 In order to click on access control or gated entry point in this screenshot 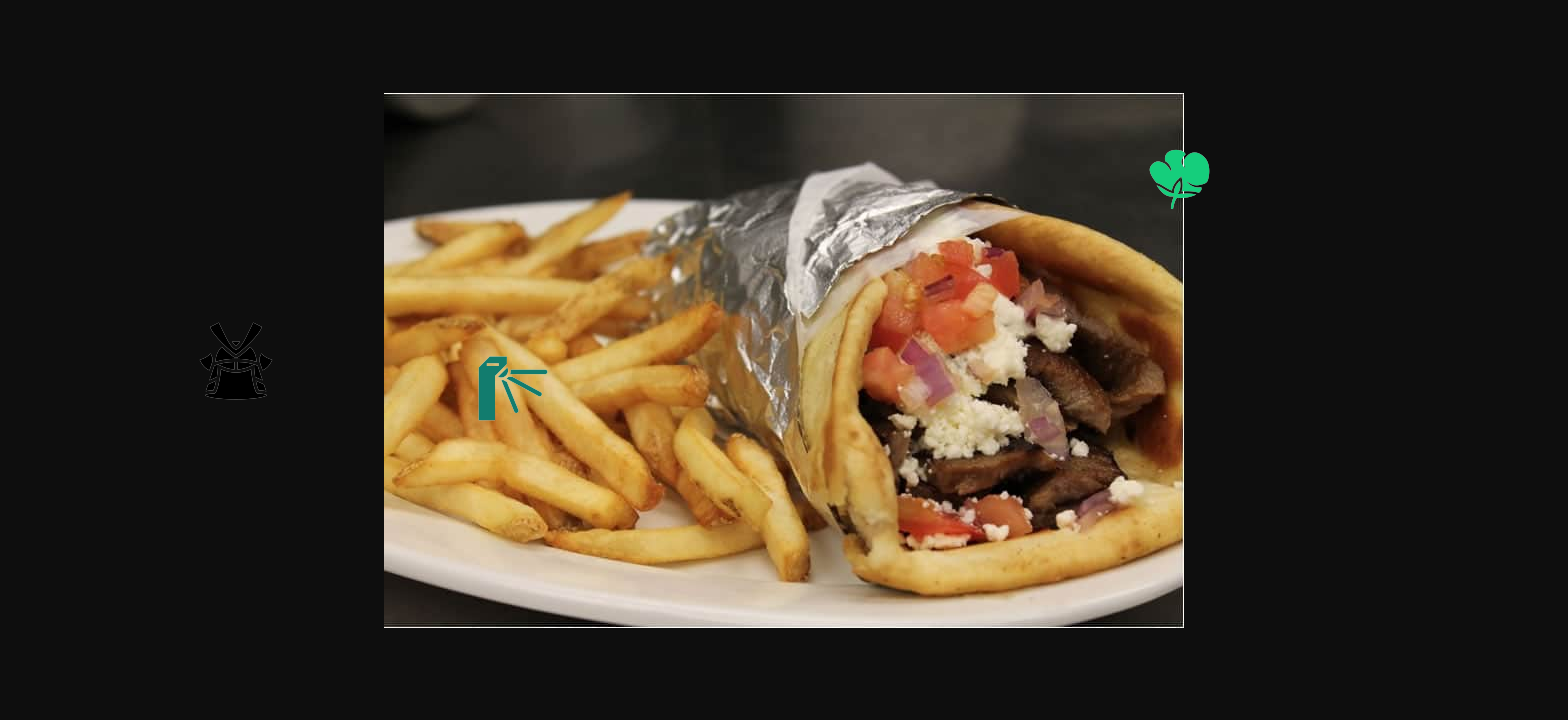, I will do `click(513, 386)`.